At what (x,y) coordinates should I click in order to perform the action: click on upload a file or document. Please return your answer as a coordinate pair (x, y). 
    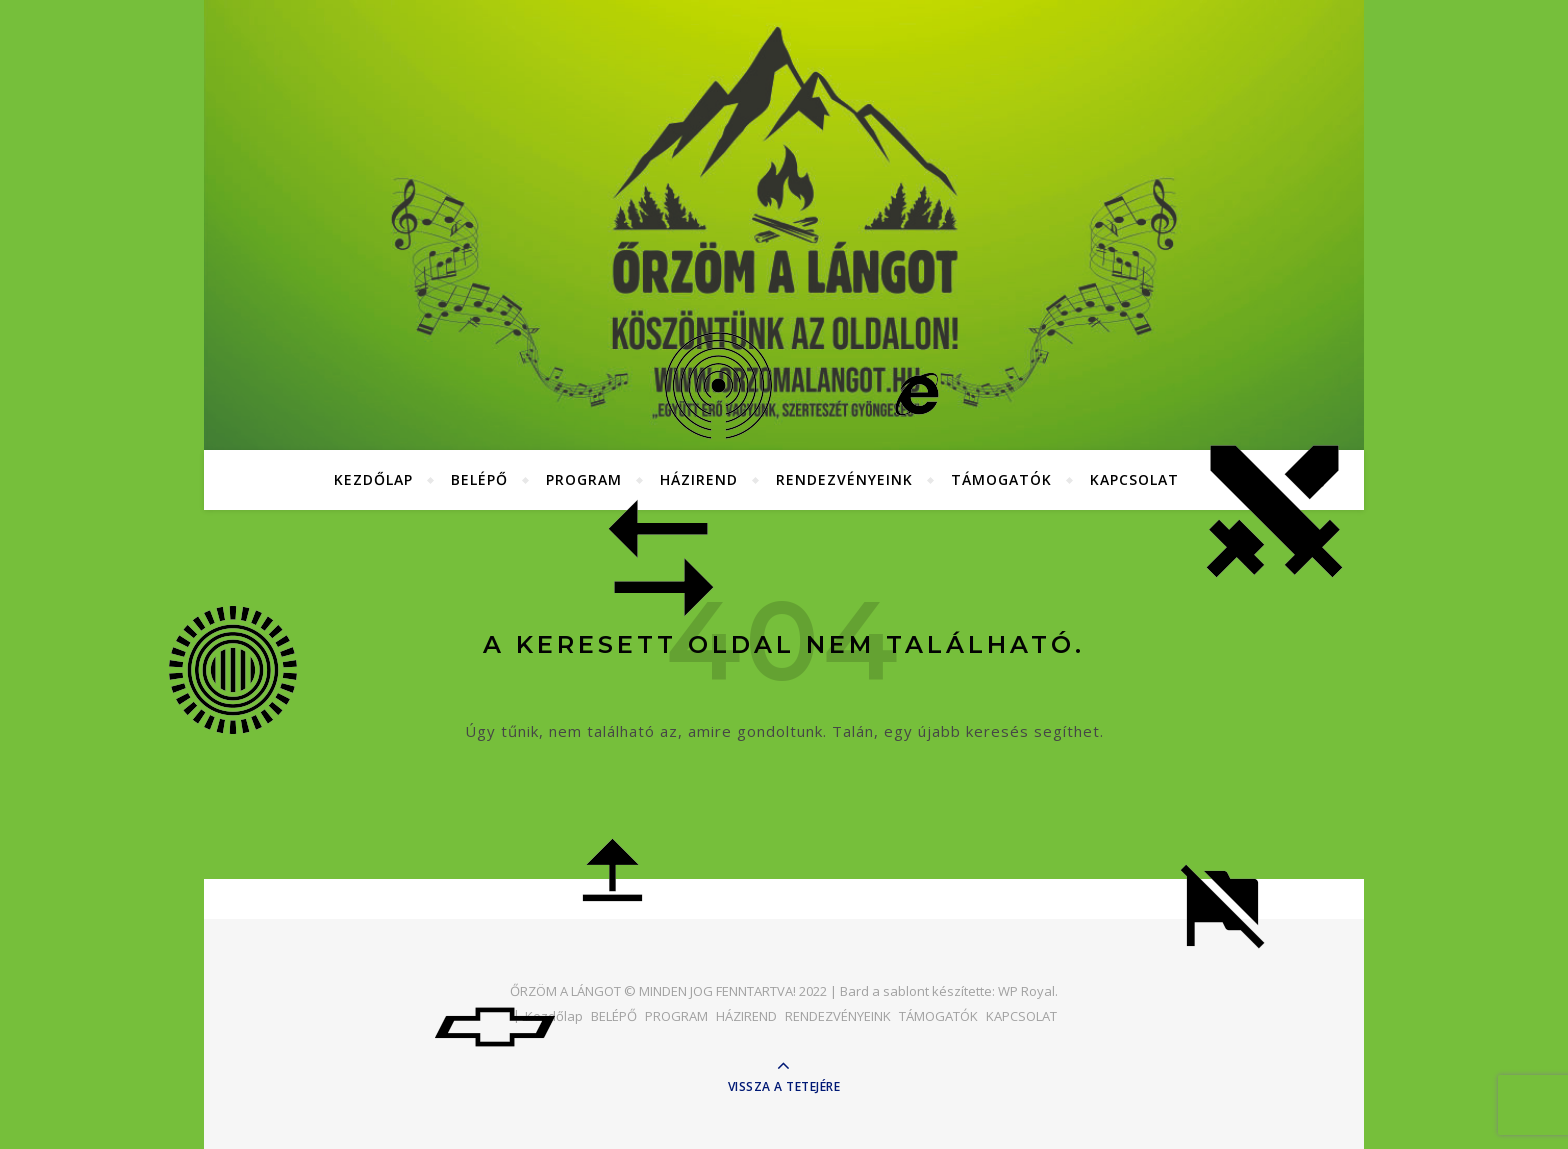
    Looking at the image, I should click on (612, 871).